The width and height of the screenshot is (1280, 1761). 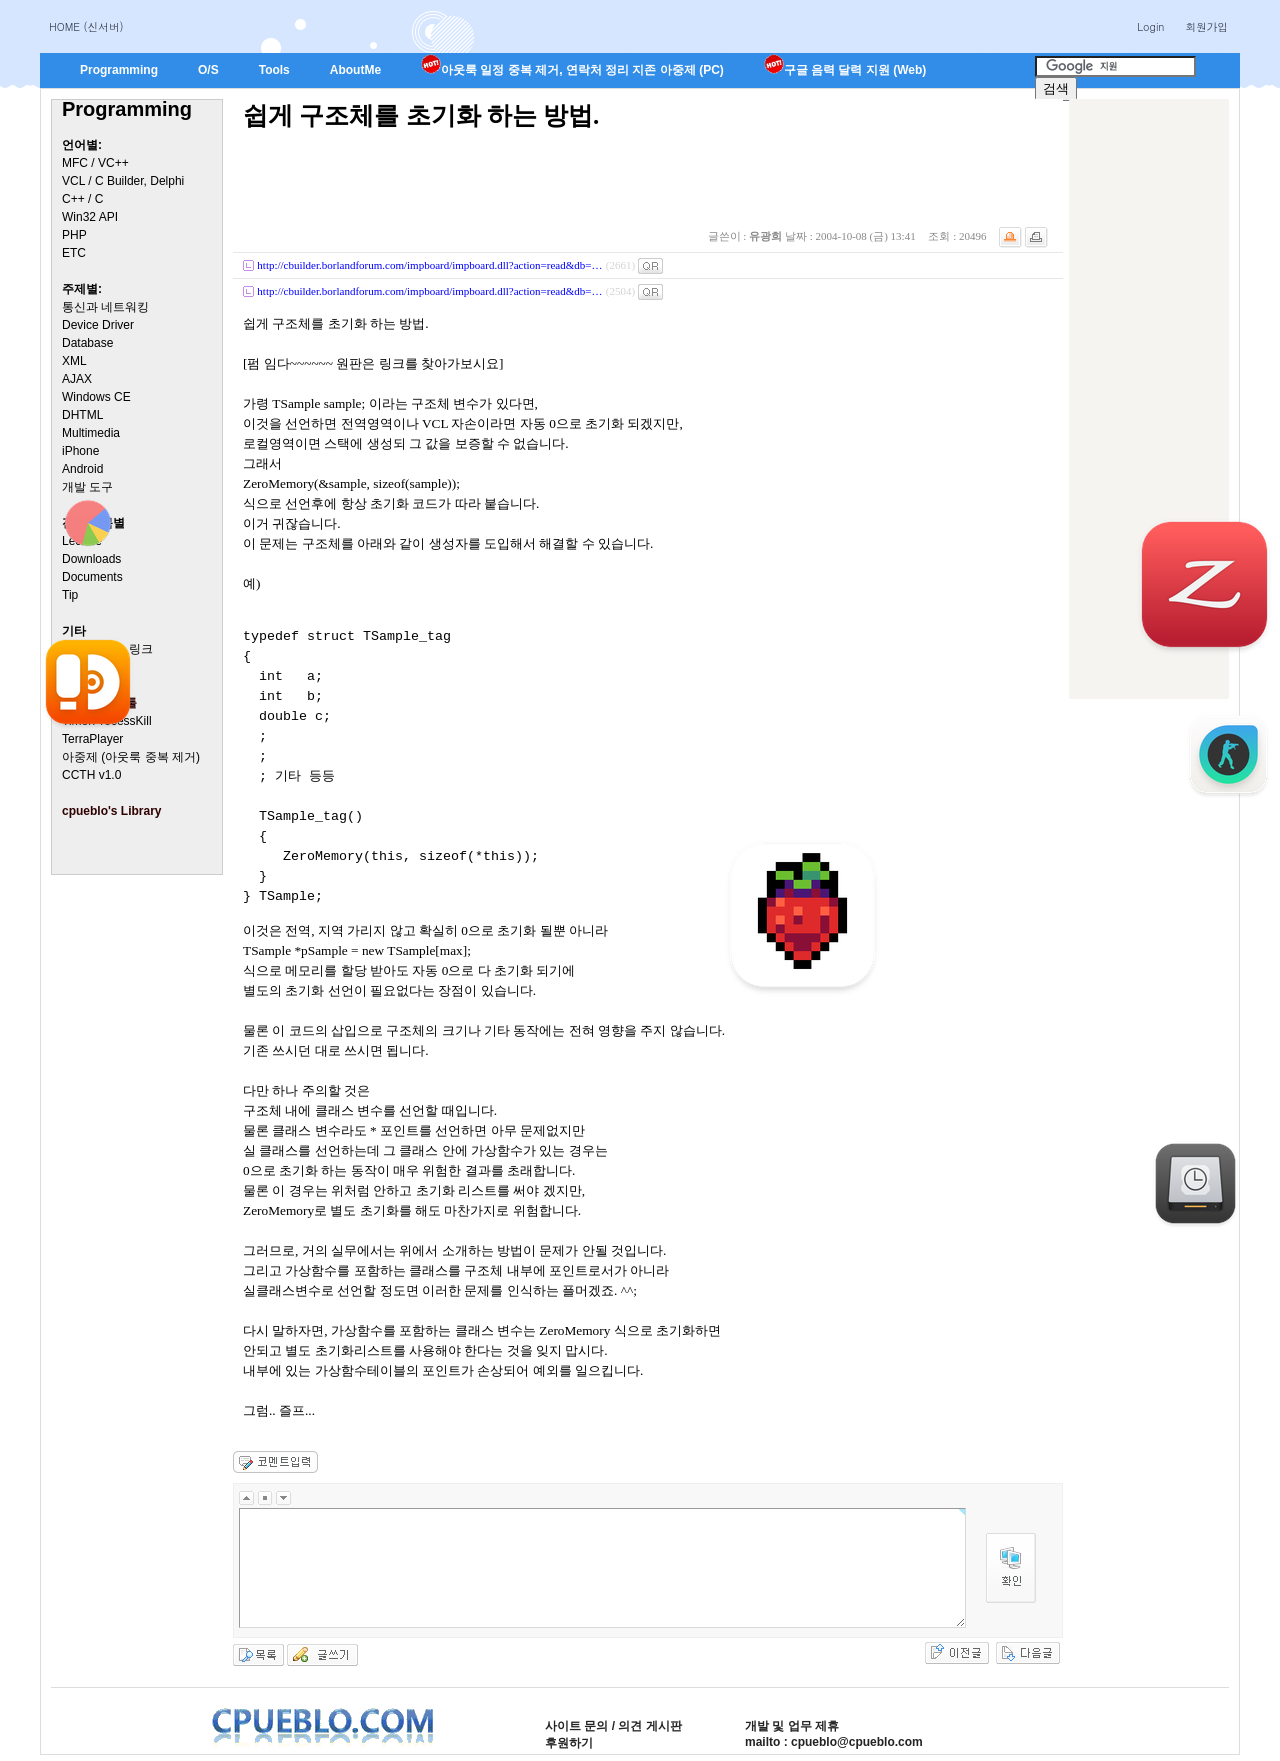 What do you see at coordinates (802, 915) in the screenshot?
I see `open the Celeste app` at bounding box center [802, 915].